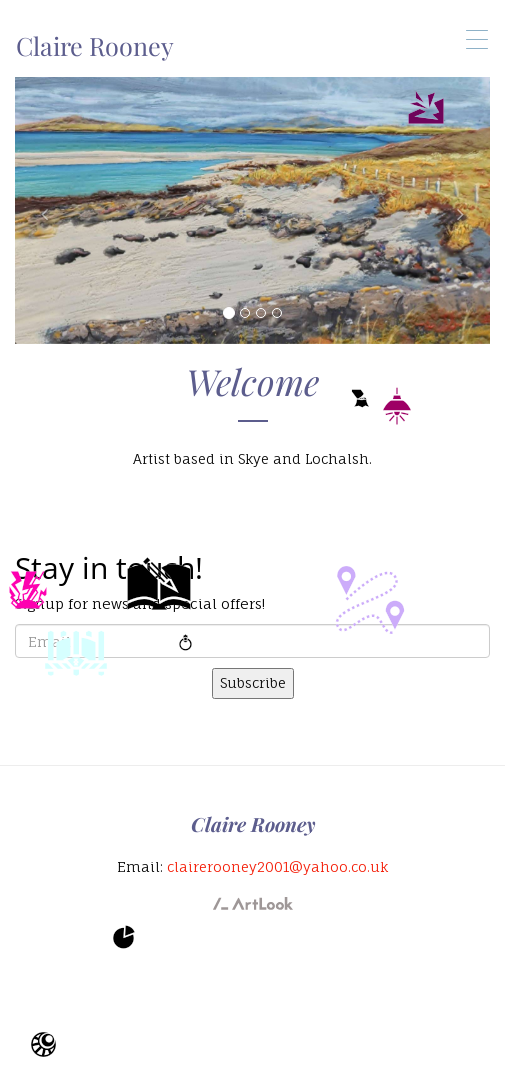 The height and width of the screenshot is (1085, 505). What do you see at coordinates (124, 937) in the screenshot?
I see `view analytics or statistics breakdown` at bounding box center [124, 937].